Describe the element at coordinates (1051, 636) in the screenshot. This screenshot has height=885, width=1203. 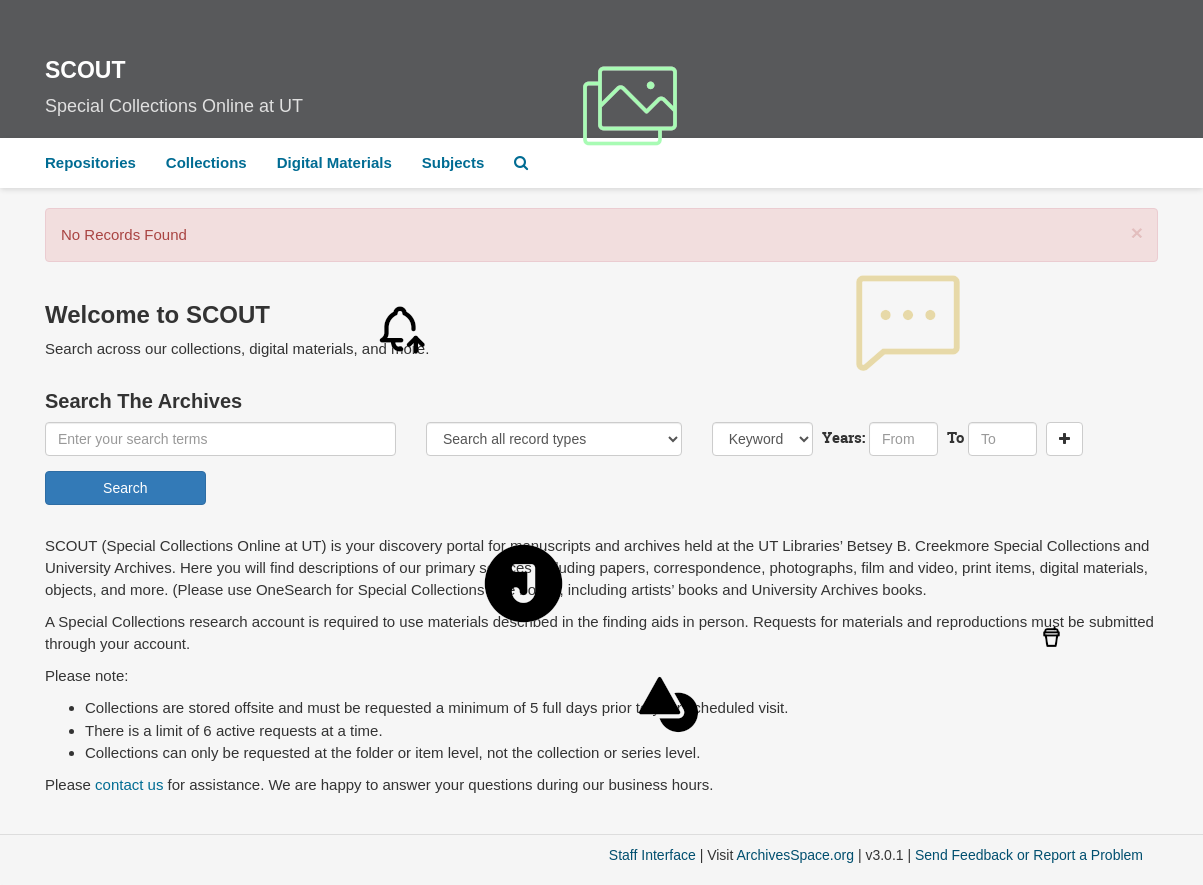
I see `order a coffee or beverage` at that location.